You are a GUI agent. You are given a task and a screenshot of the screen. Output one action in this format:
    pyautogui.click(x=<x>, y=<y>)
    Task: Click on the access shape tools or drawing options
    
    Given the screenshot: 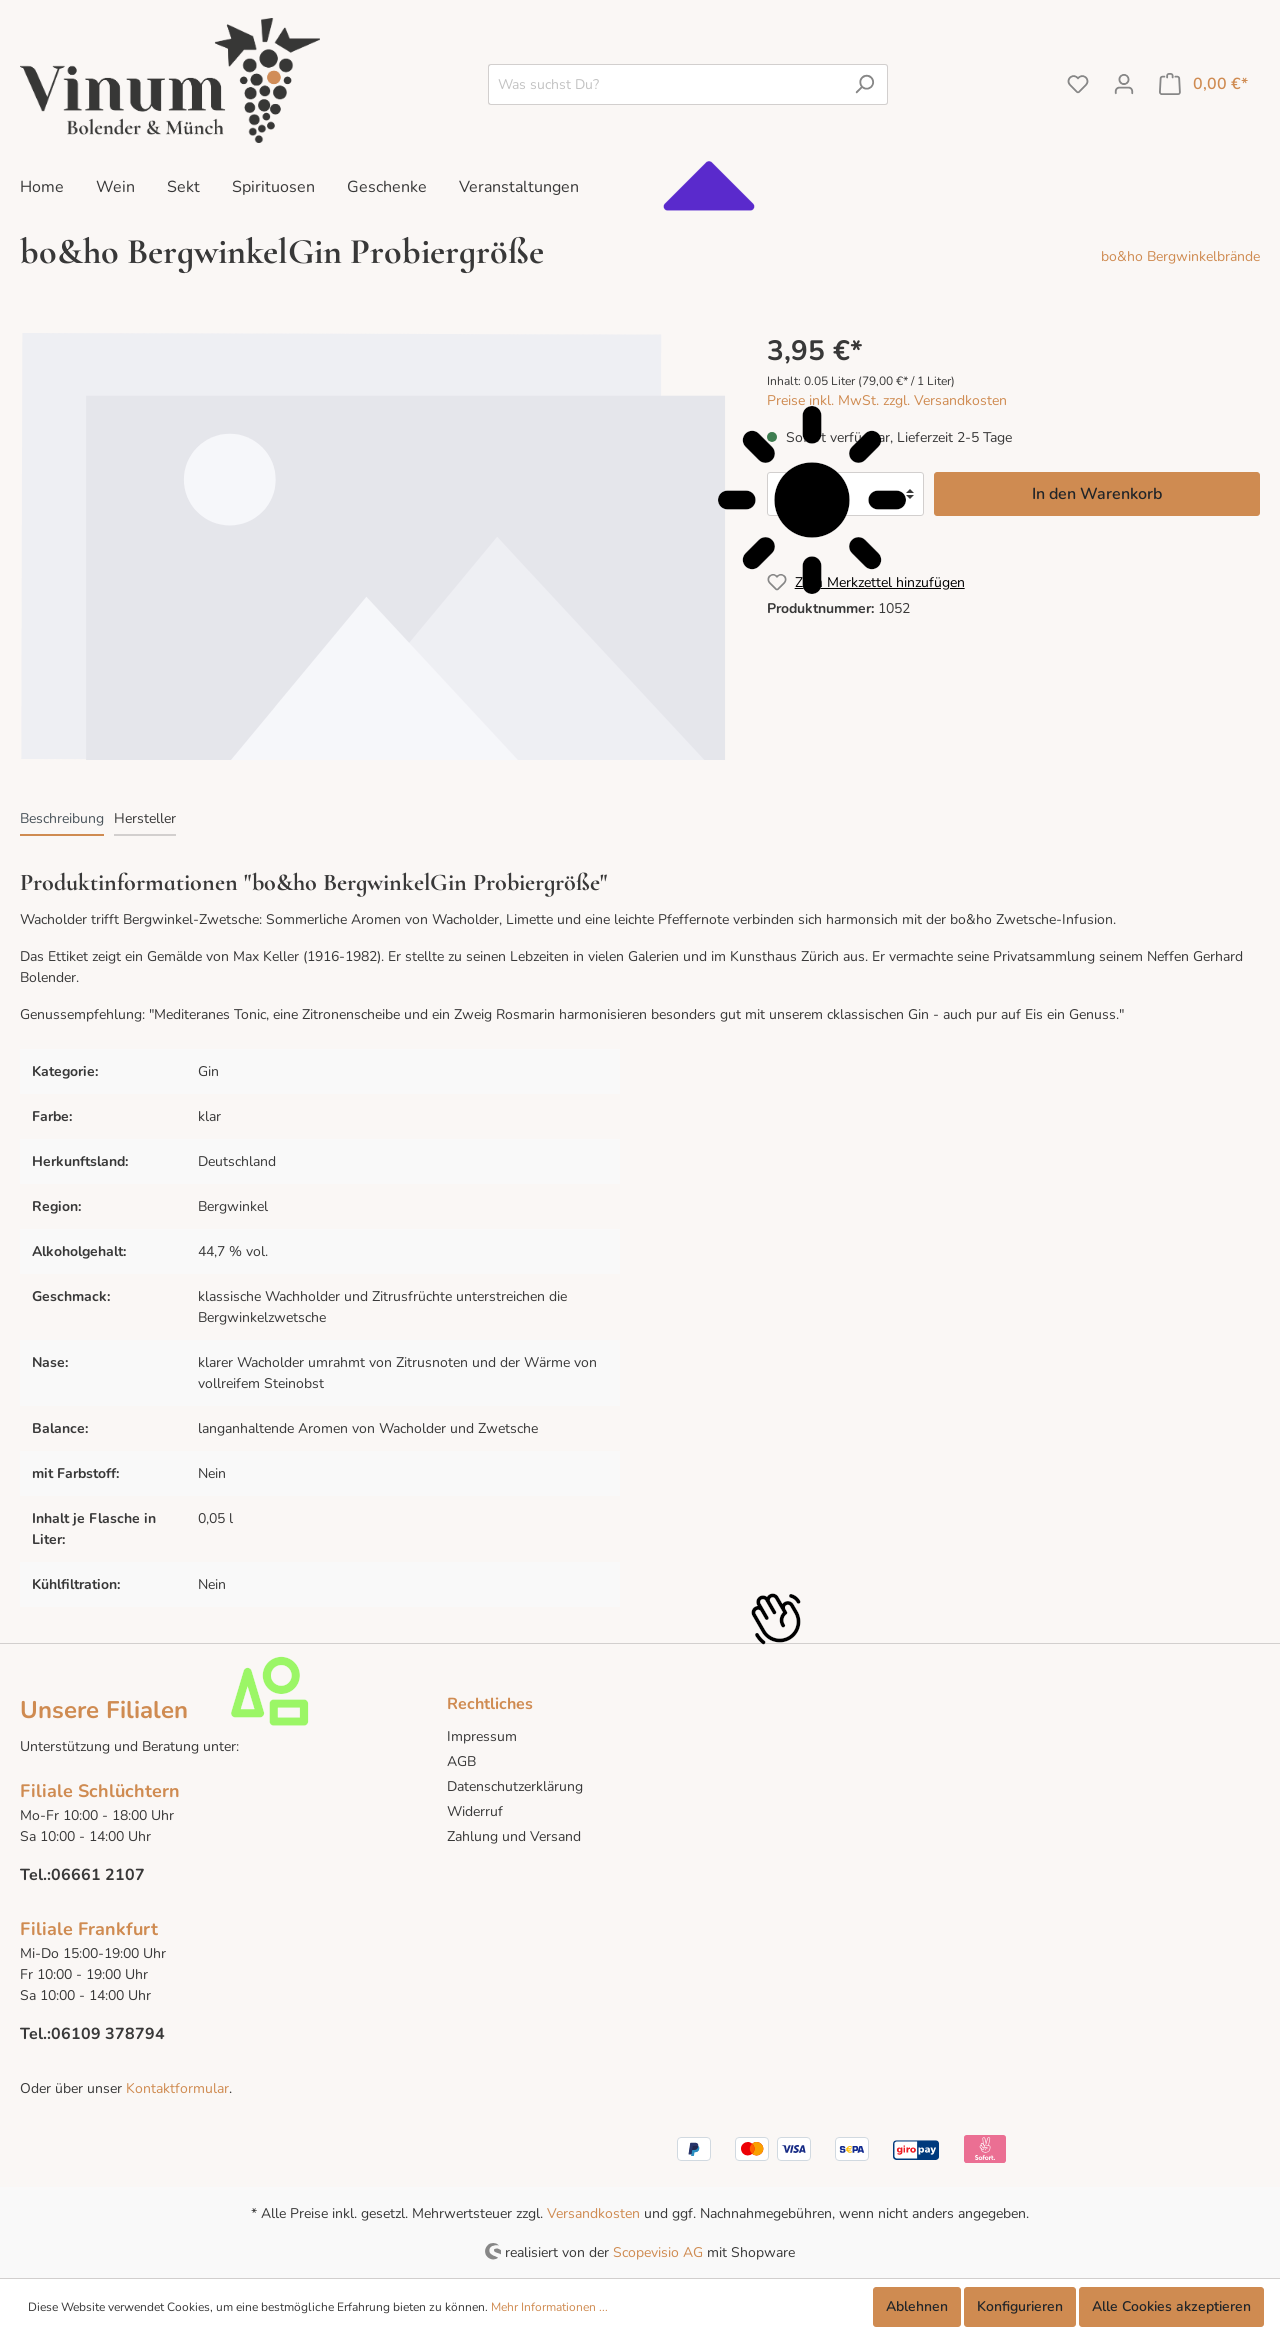 What is the action you would take?
    pyautogui.click(x=271, y=1694)
    